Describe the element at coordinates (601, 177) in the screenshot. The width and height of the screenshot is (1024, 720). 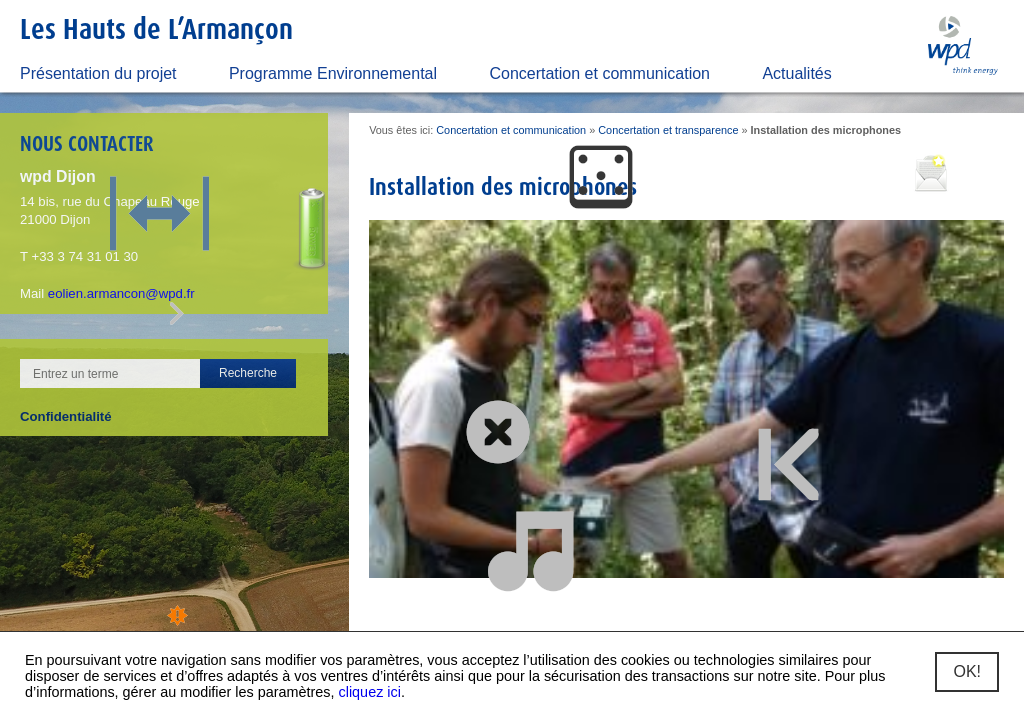
I see `launch tali dice game` at that location.